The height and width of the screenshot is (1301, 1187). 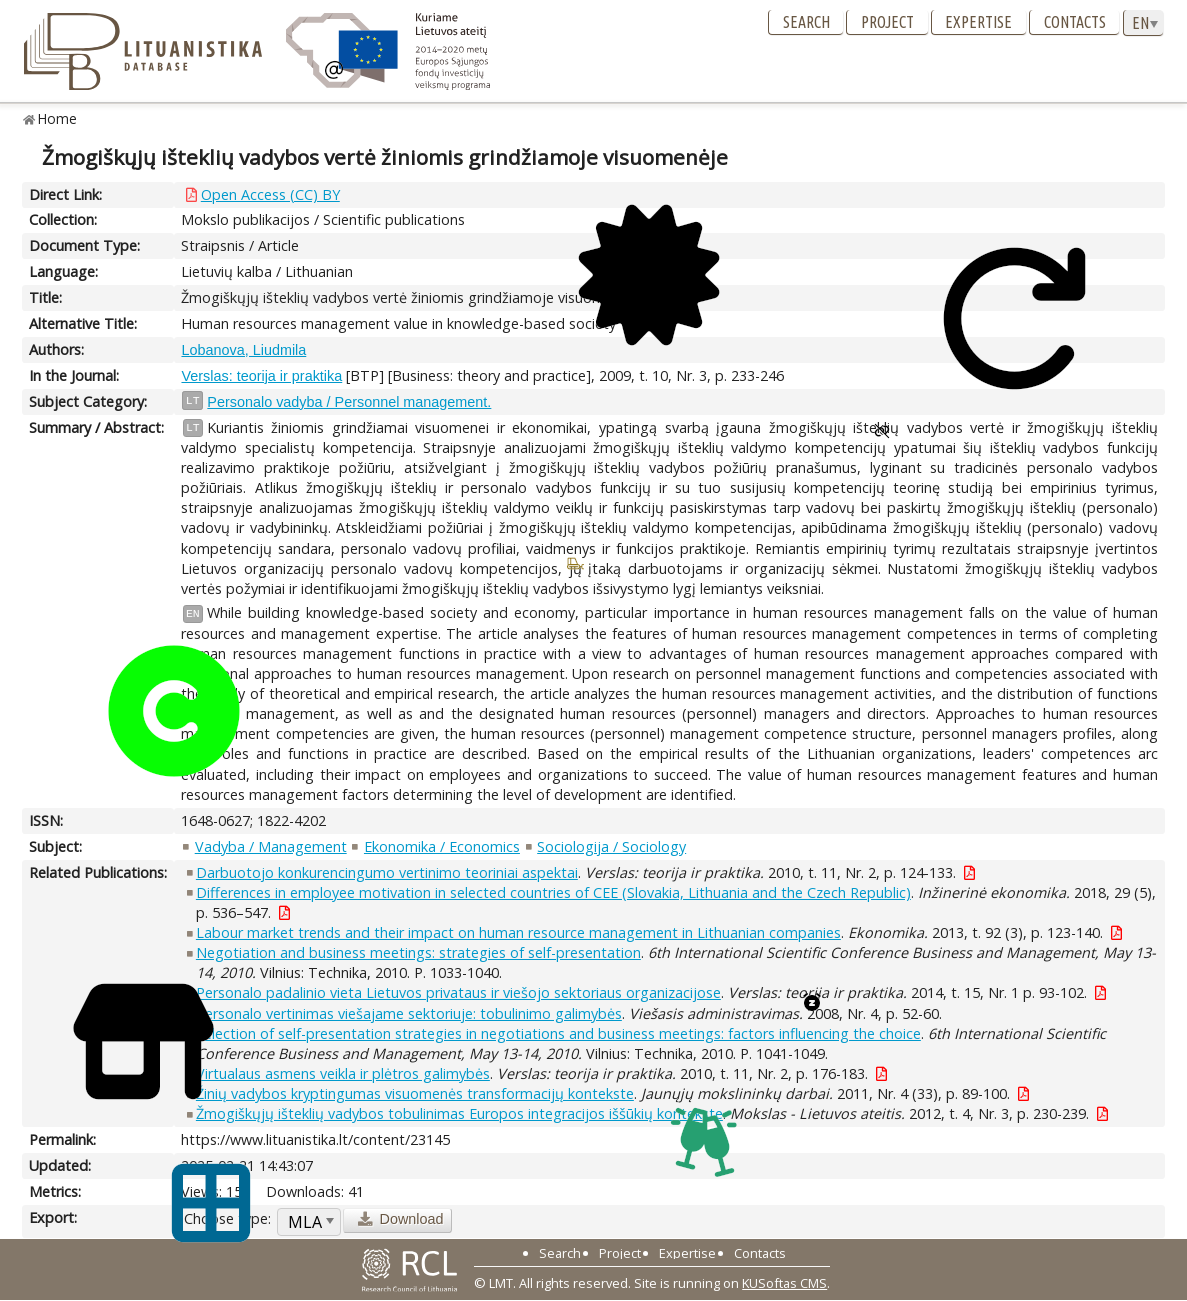 What do you see at coordinates (882, 431) in the screenshot?
I see `unlink or disconnect items` at bounding box center [882, 431].